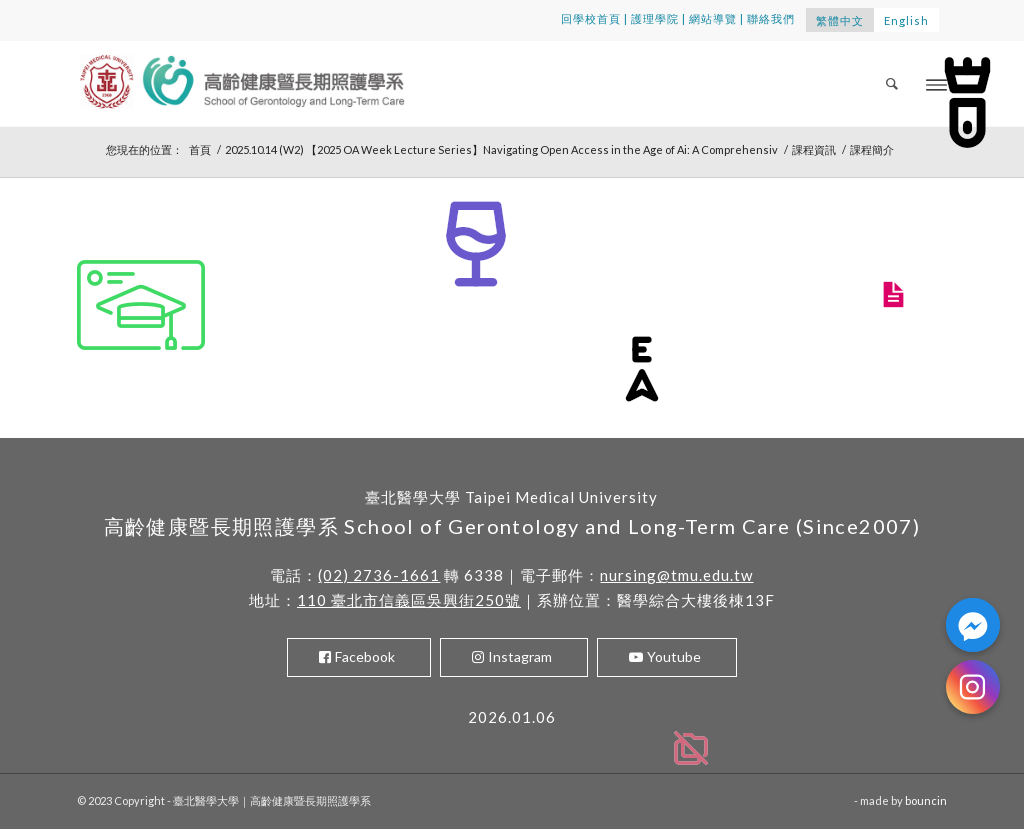  I want to click on folders are disabled or unavailable, so click(691, 748).